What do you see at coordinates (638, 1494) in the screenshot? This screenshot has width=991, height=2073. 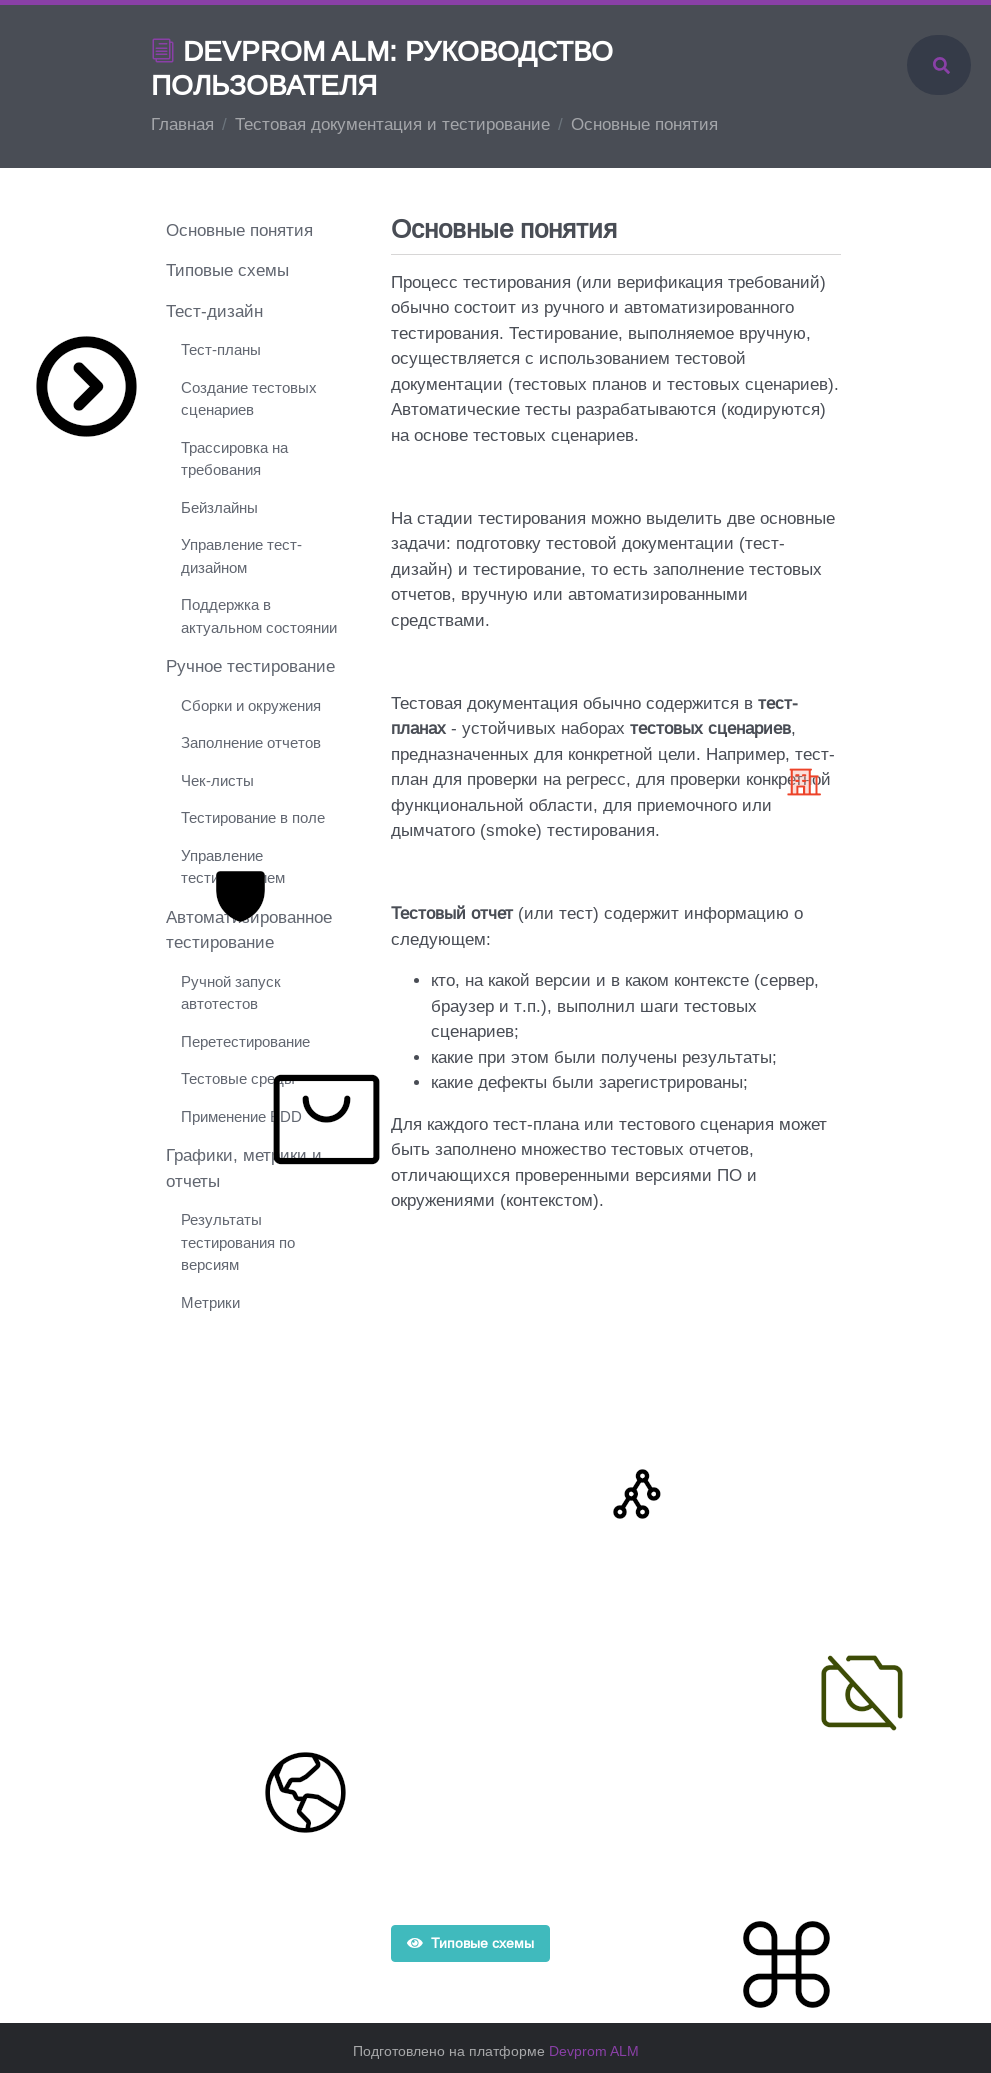 I see `view hierarchical data structure` at bounding box center [638, 1494].